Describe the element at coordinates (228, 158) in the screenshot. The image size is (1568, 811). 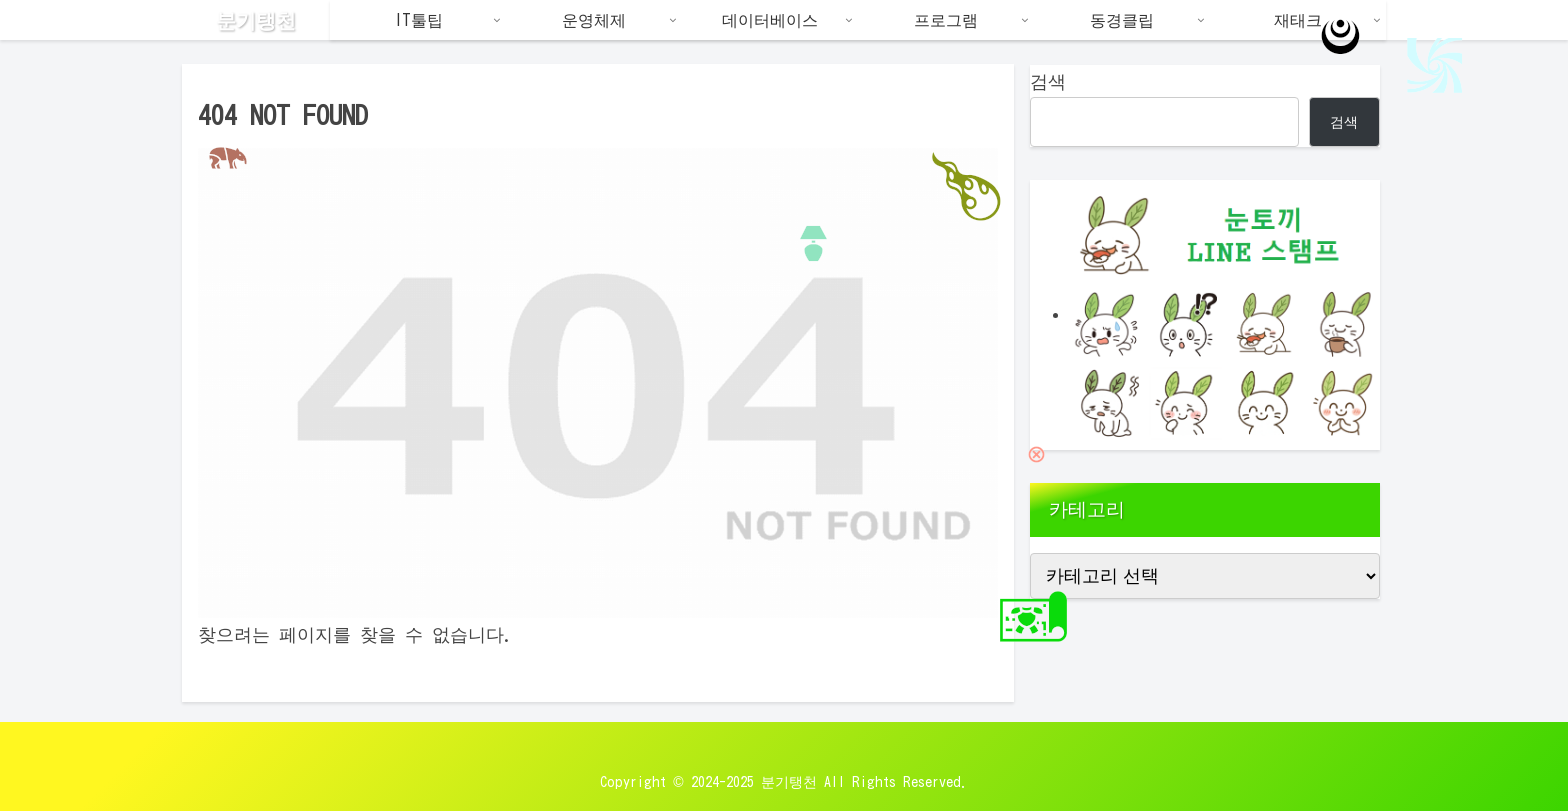
I see `tapir animal icon for wildlife or nature-themed game` at that location.